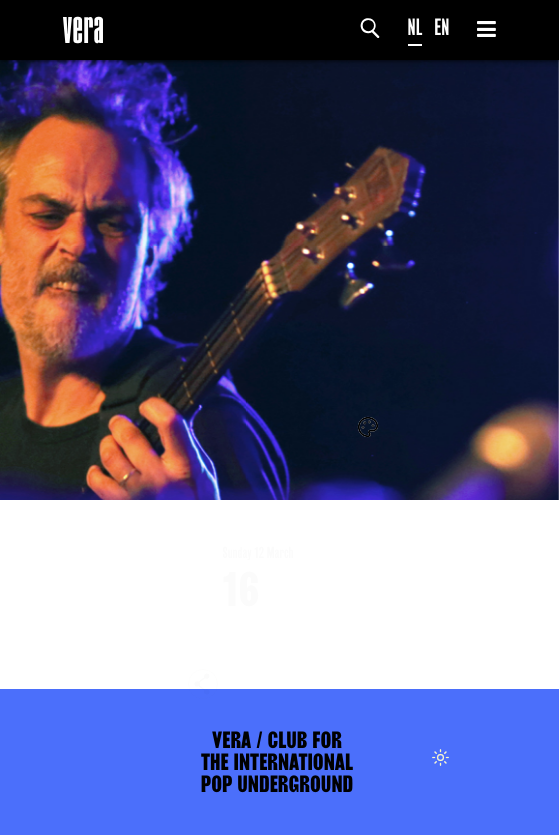 This screenshot has height=835, width=559. Describe the element at coordinates (440, 757) in the screenshot. I see `toggle light mode or increase brightness` at that location.